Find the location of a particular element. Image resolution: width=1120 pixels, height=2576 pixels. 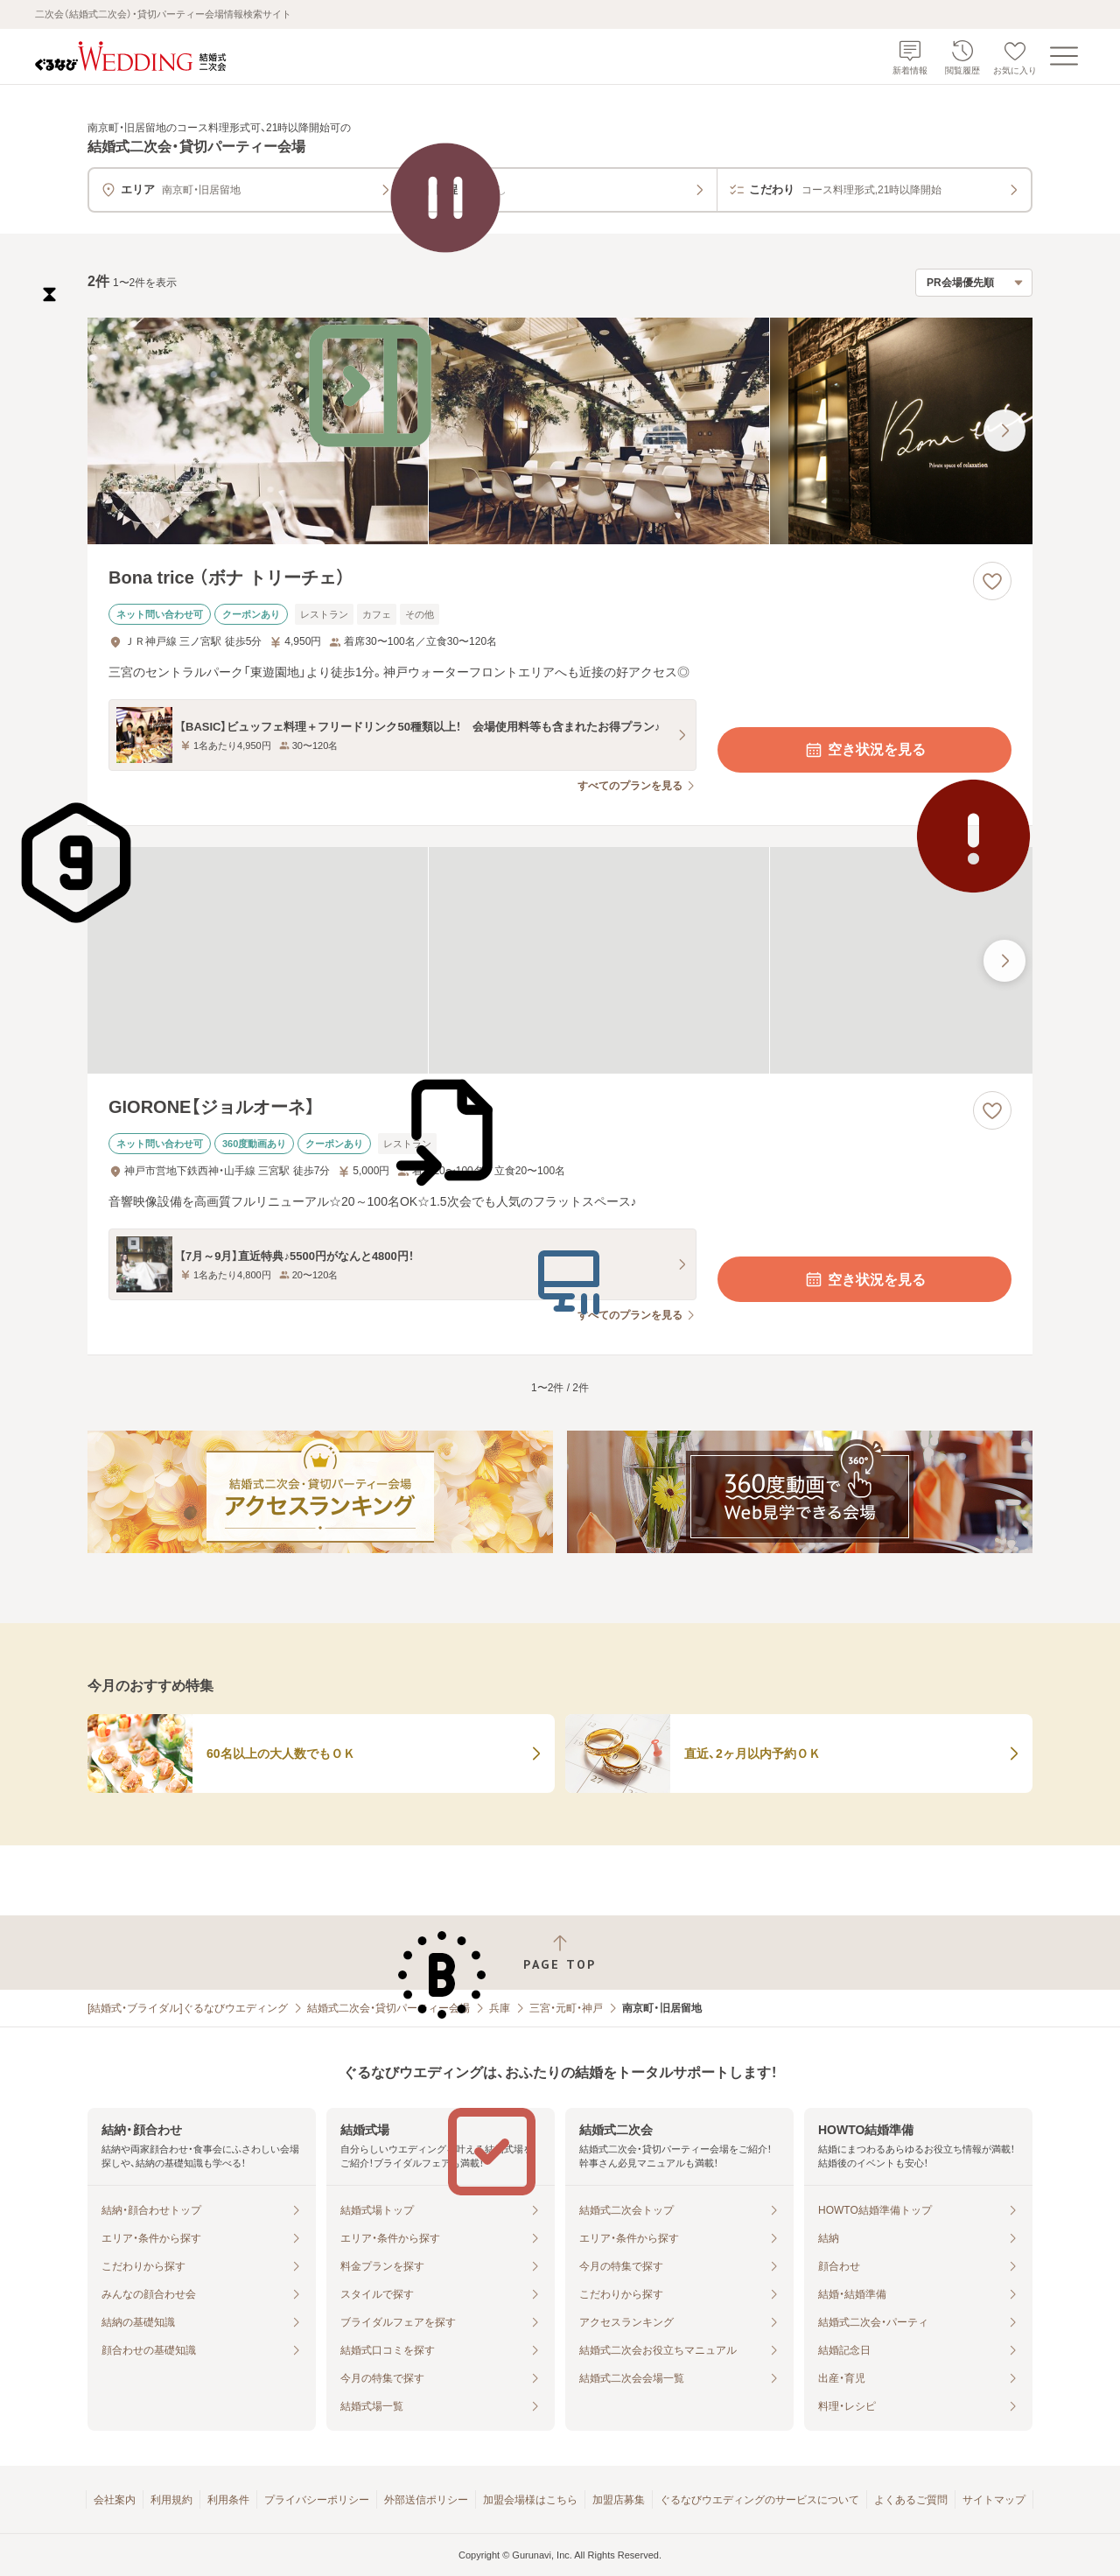

indicates step 9 in a multi-step process is located at coordinates (76, 863).